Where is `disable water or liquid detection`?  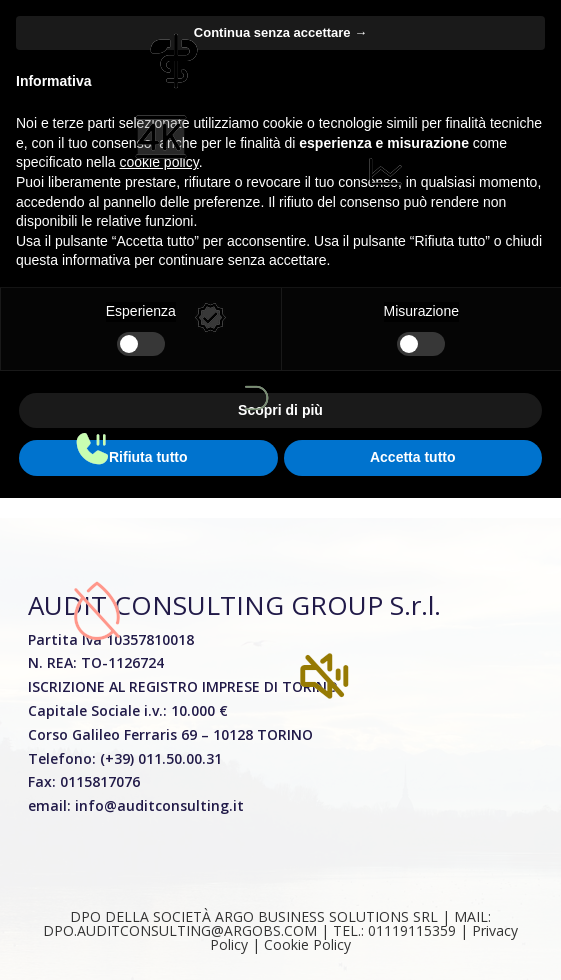
disable water or liquid detection is located at coordinates (97, 613).